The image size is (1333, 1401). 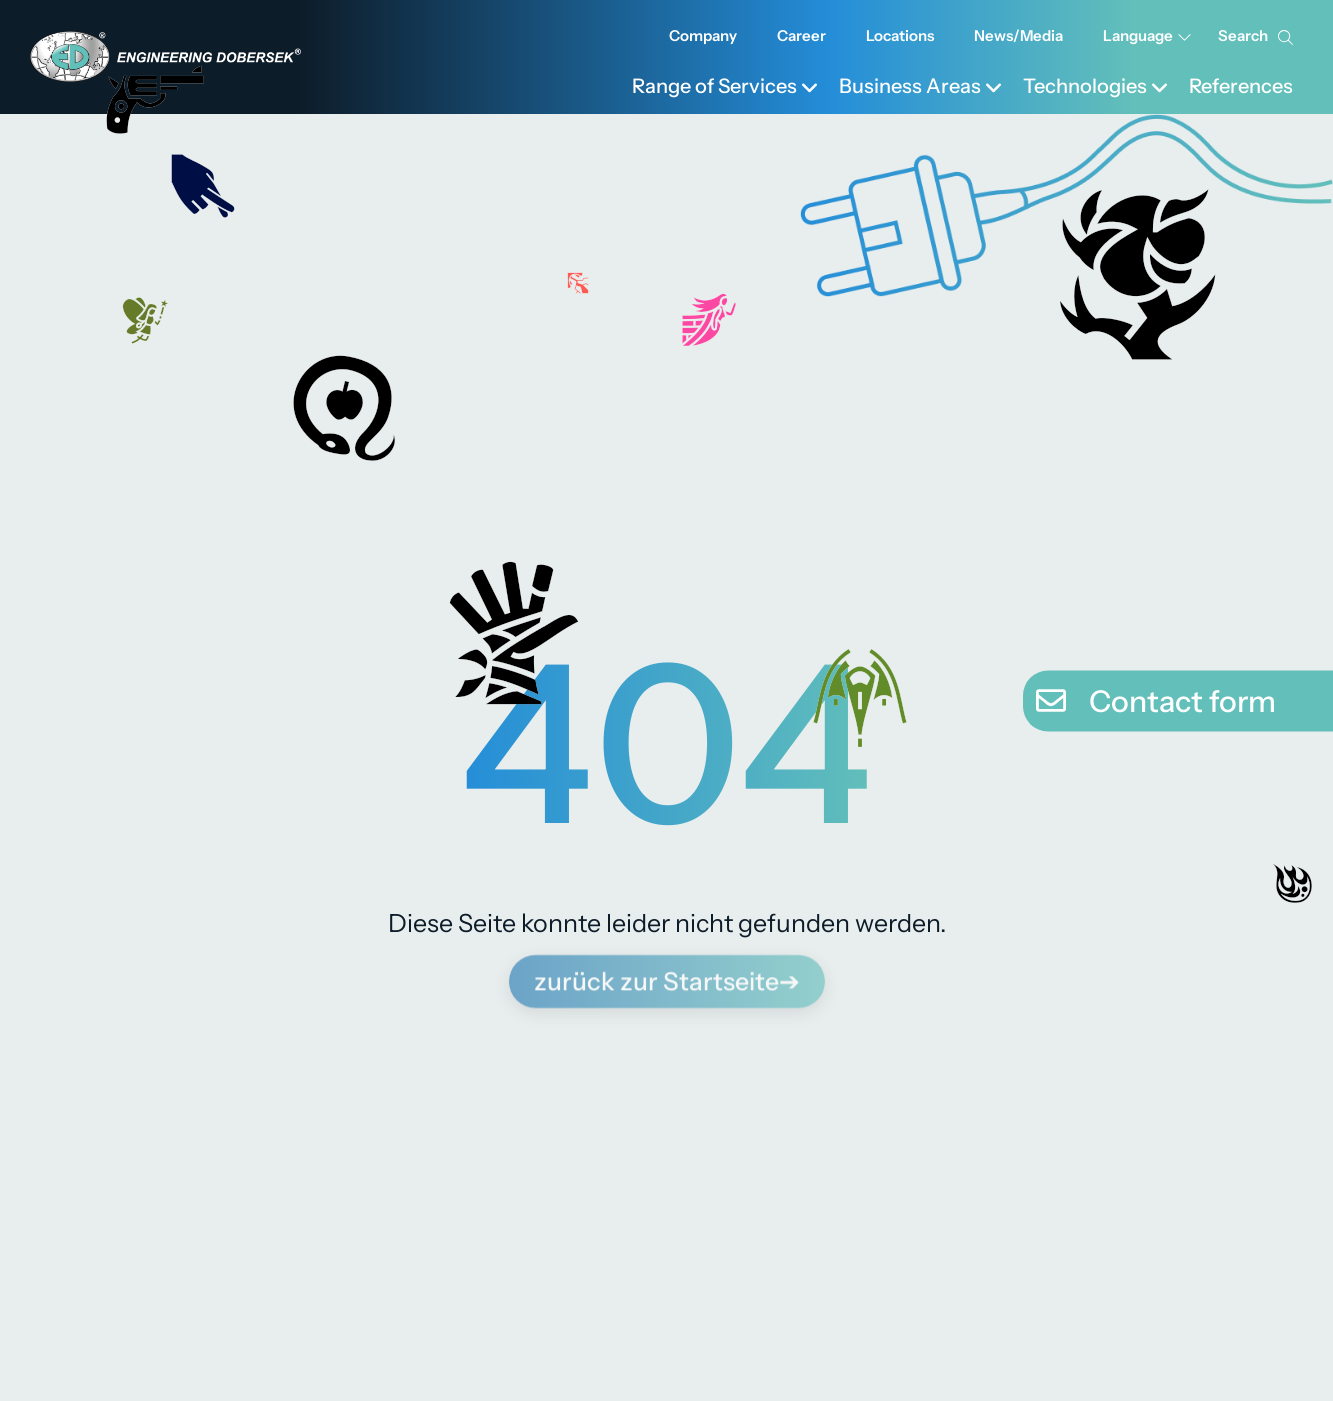 What do you see at coordinates (860, 698) in the screenshot?
I see `select a scout ship unit in a strategy game` at bounding box center [860, 698].